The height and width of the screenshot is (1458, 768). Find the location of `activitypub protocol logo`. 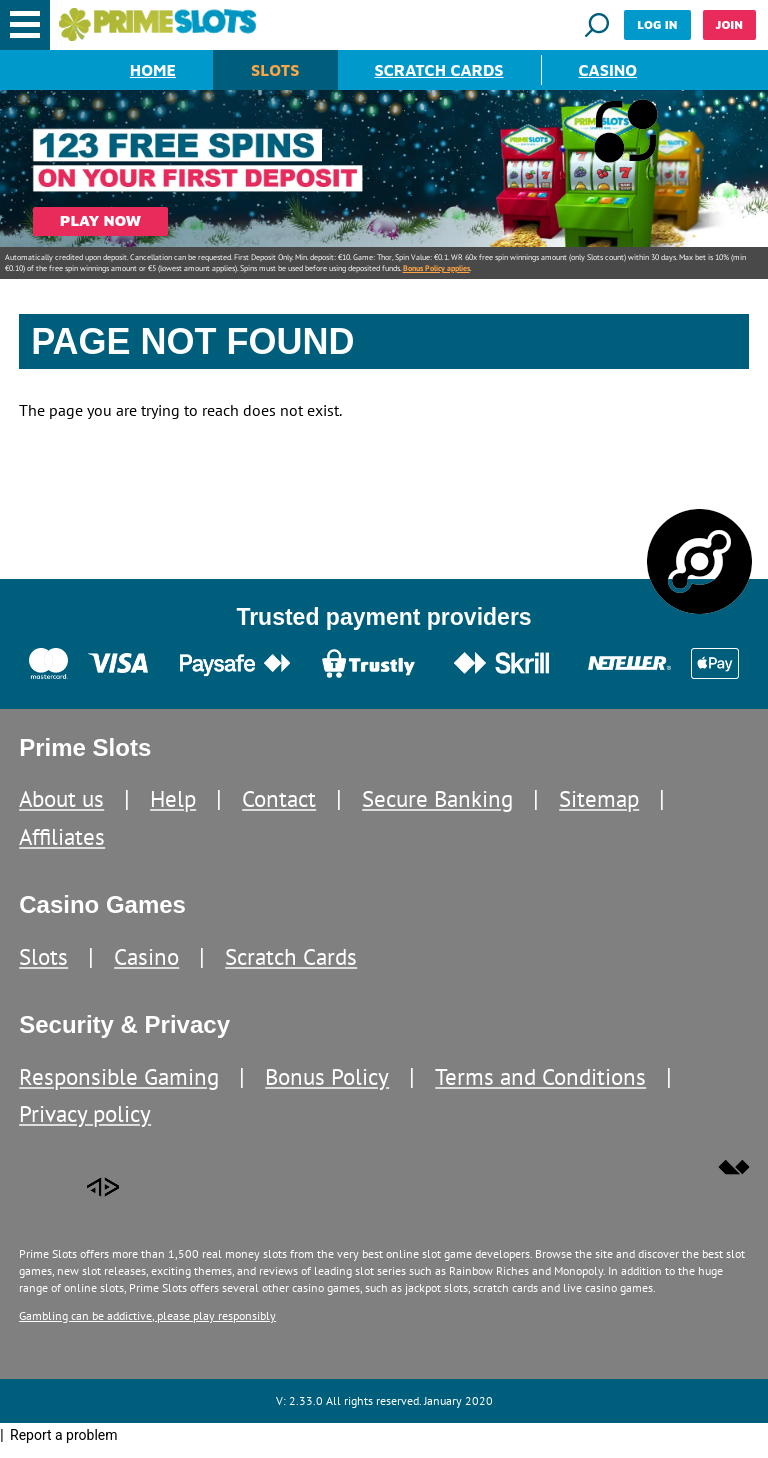

activitypub protocol logo is located at coordinates (103, 1187).